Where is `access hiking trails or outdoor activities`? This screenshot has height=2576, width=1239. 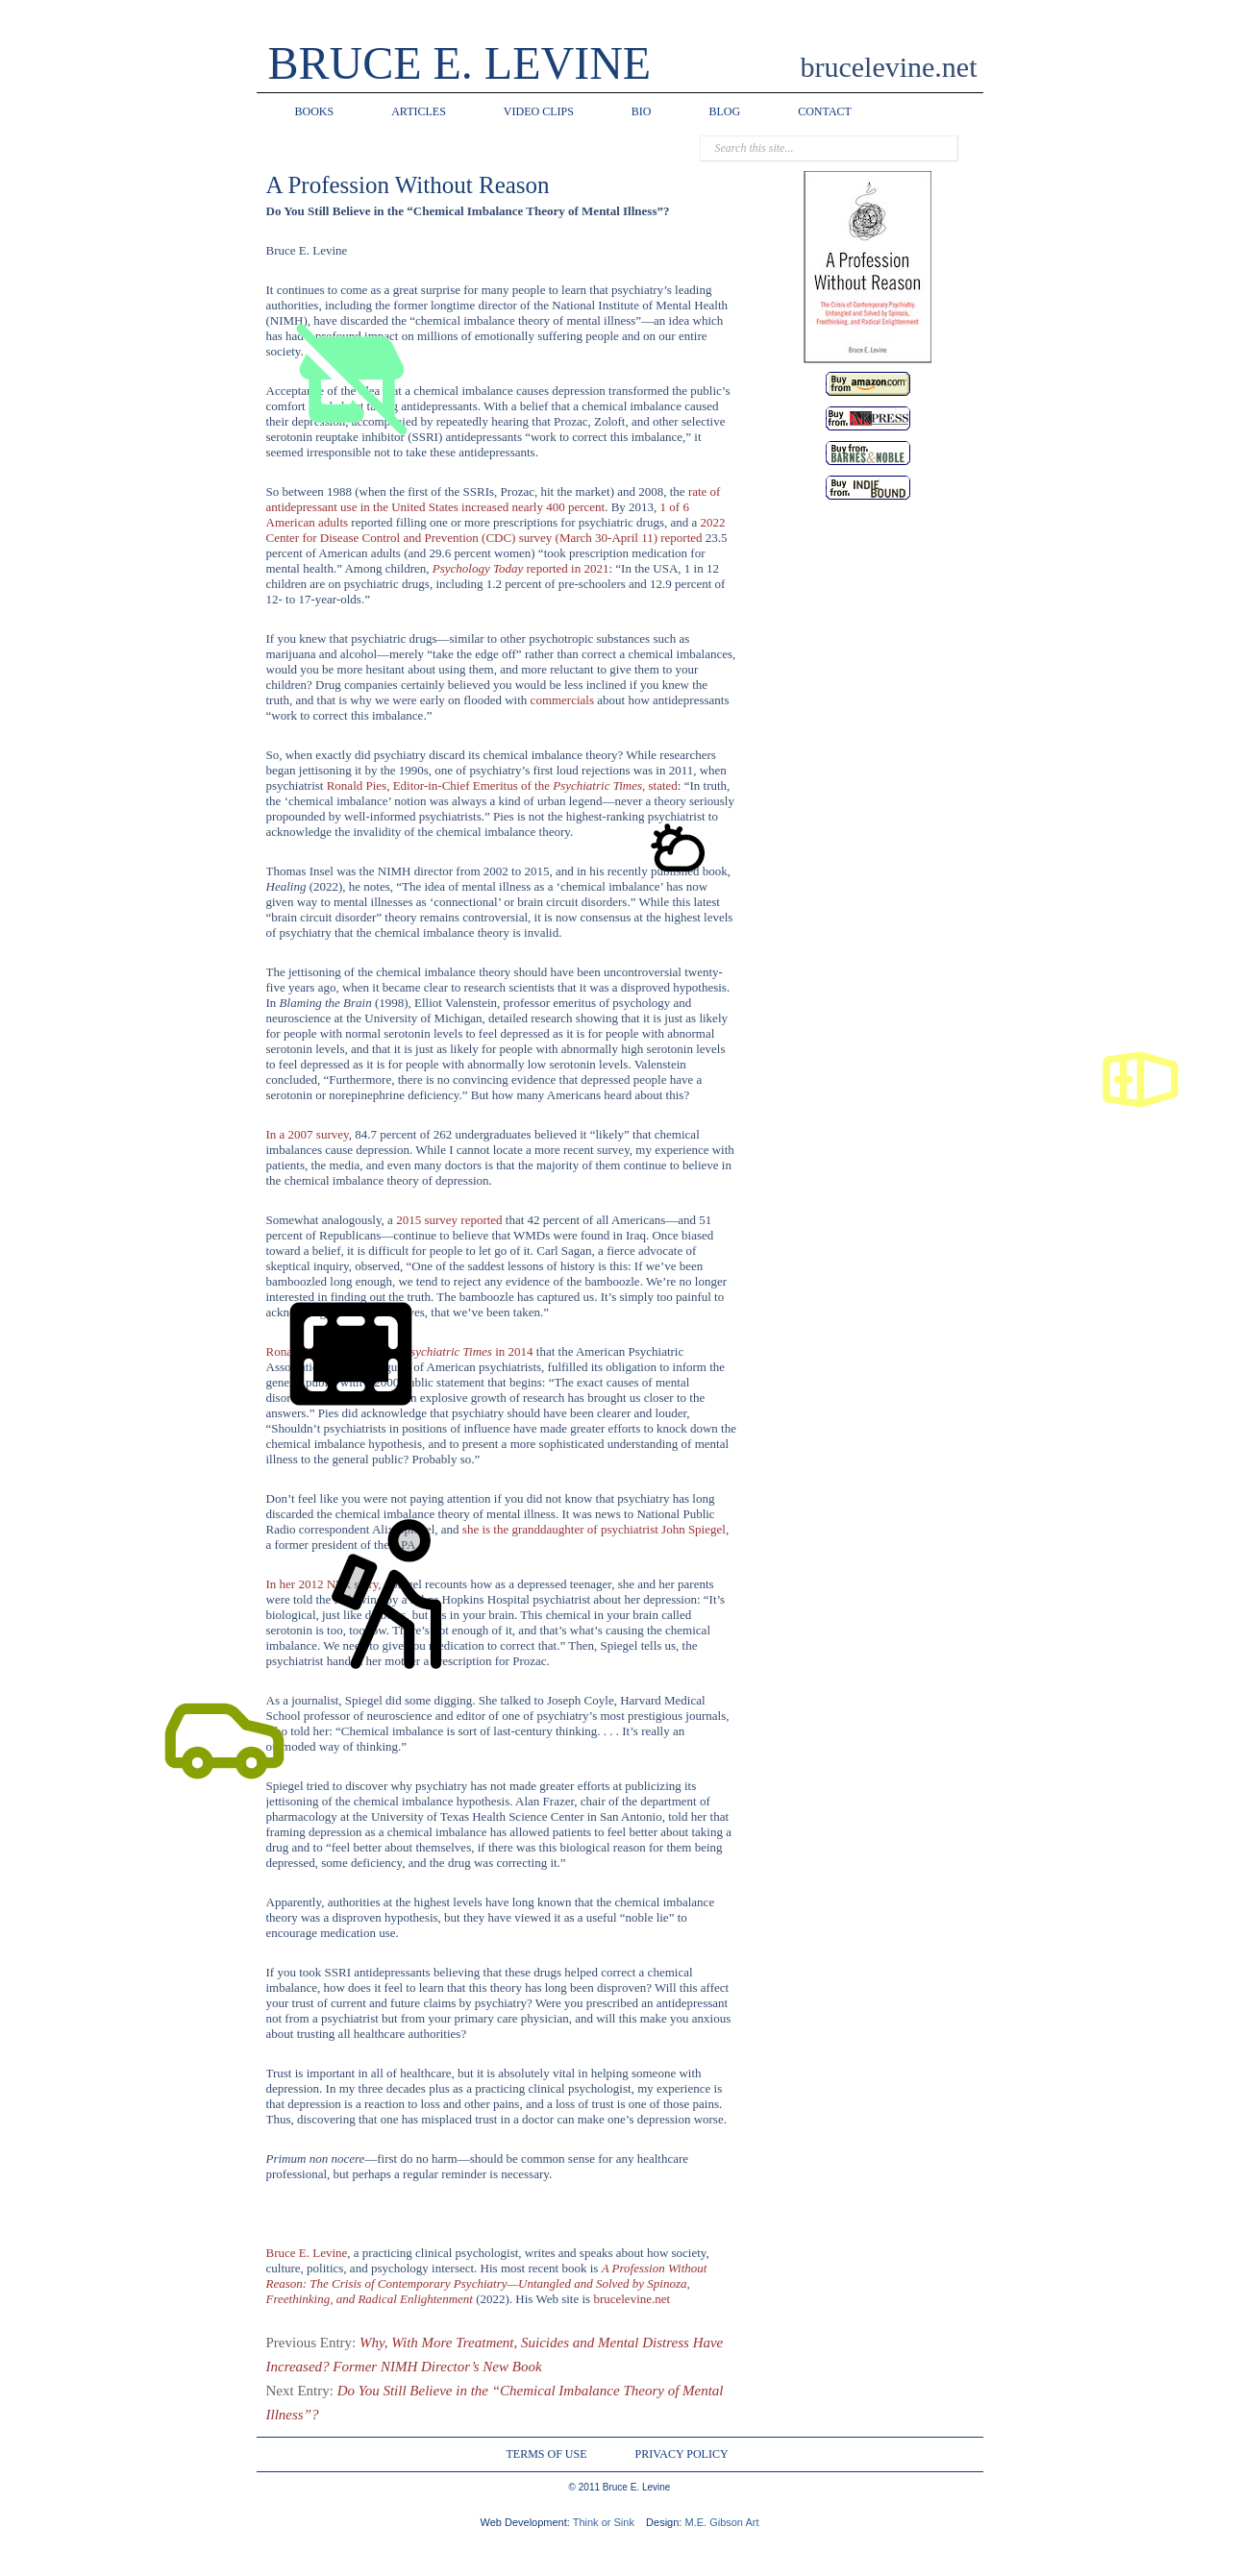 access hiking trails or outdoor activities is located at coordinates (393, 1594).